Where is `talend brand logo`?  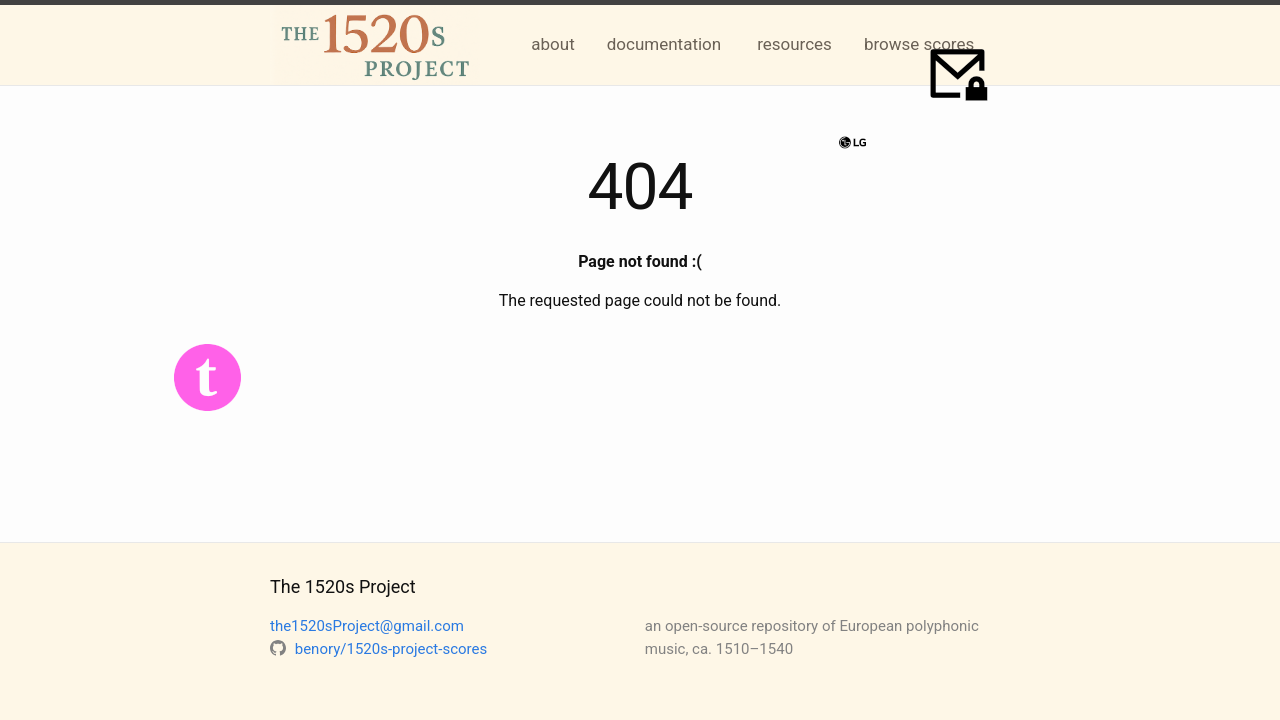 talend brand logo is located at coordinates (207, 377).